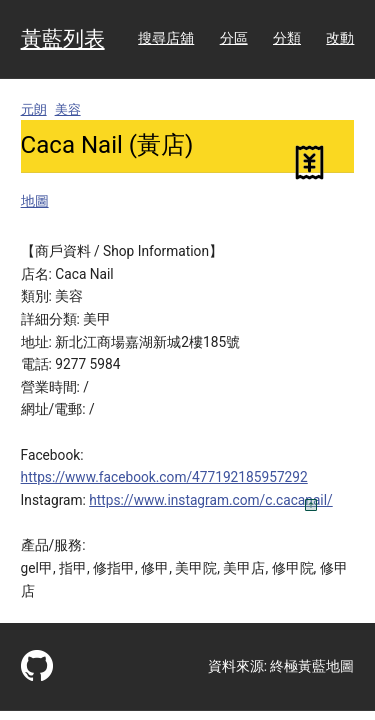  I want to click on upload a file or content, so click(311, 505).